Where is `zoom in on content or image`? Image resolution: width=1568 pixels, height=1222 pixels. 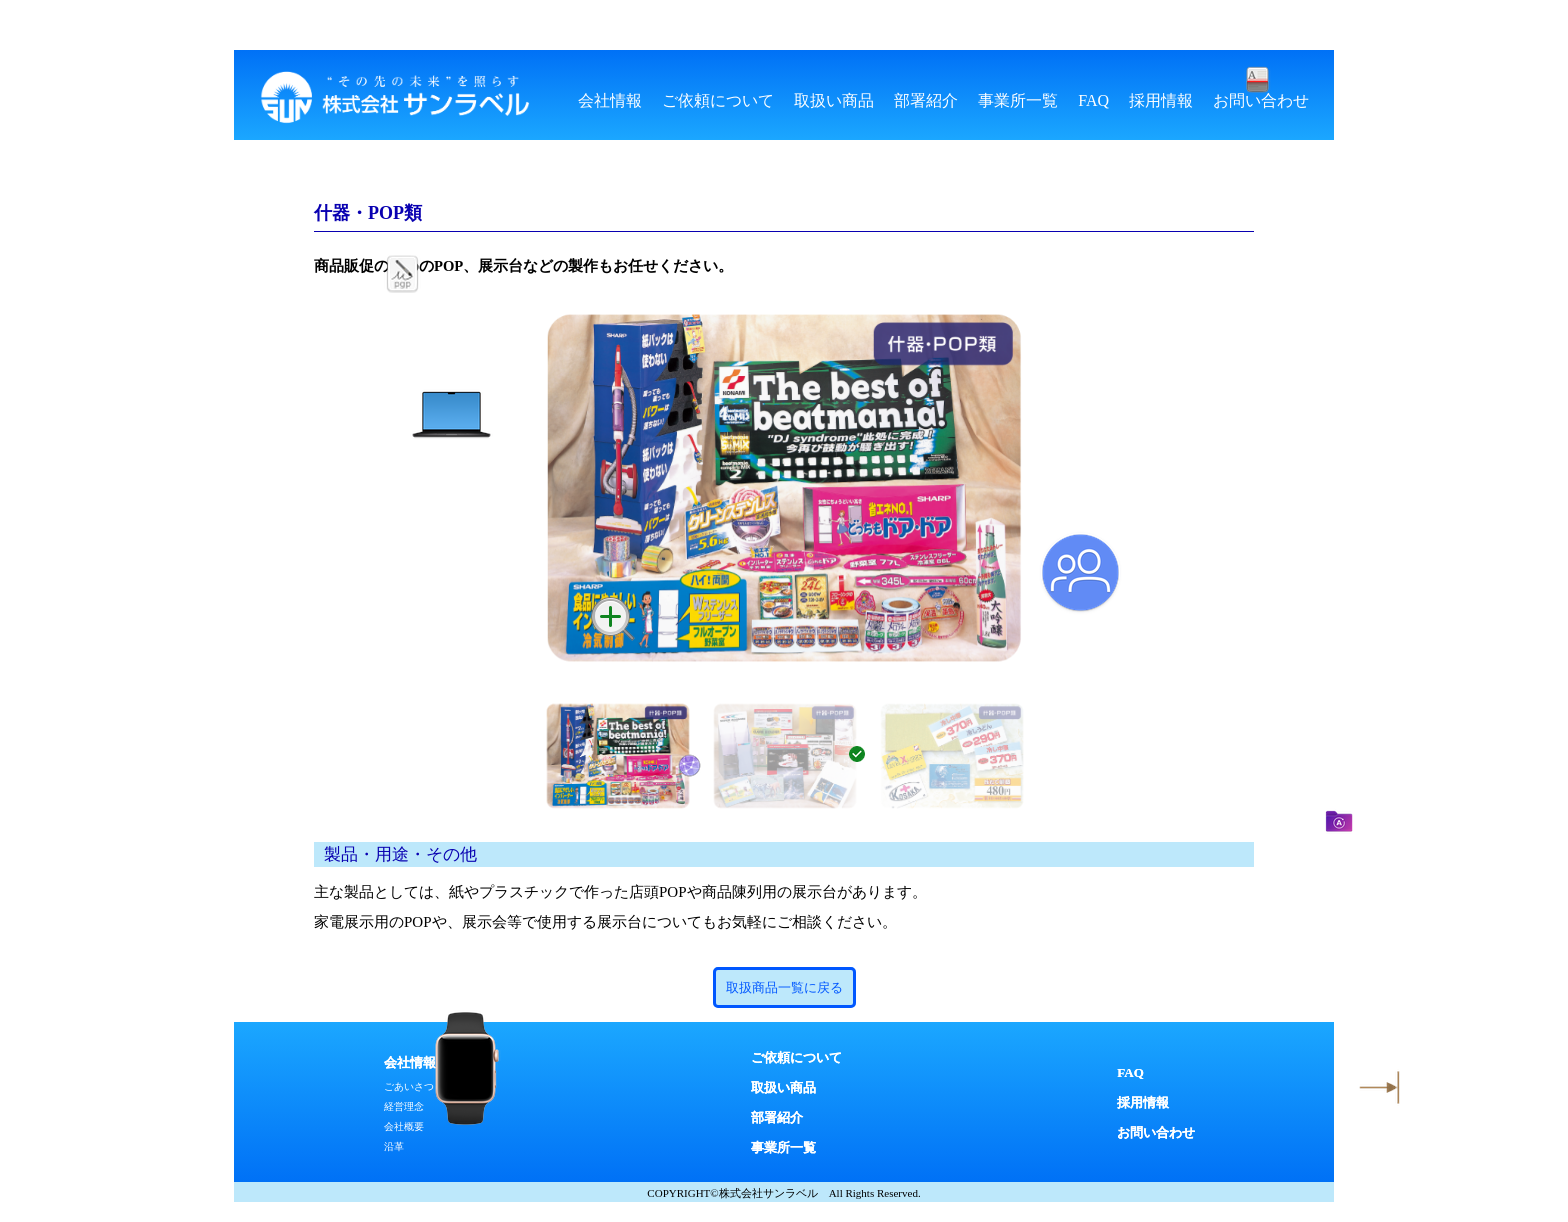
zoom in on content or image is located at coordinates (613, 619).